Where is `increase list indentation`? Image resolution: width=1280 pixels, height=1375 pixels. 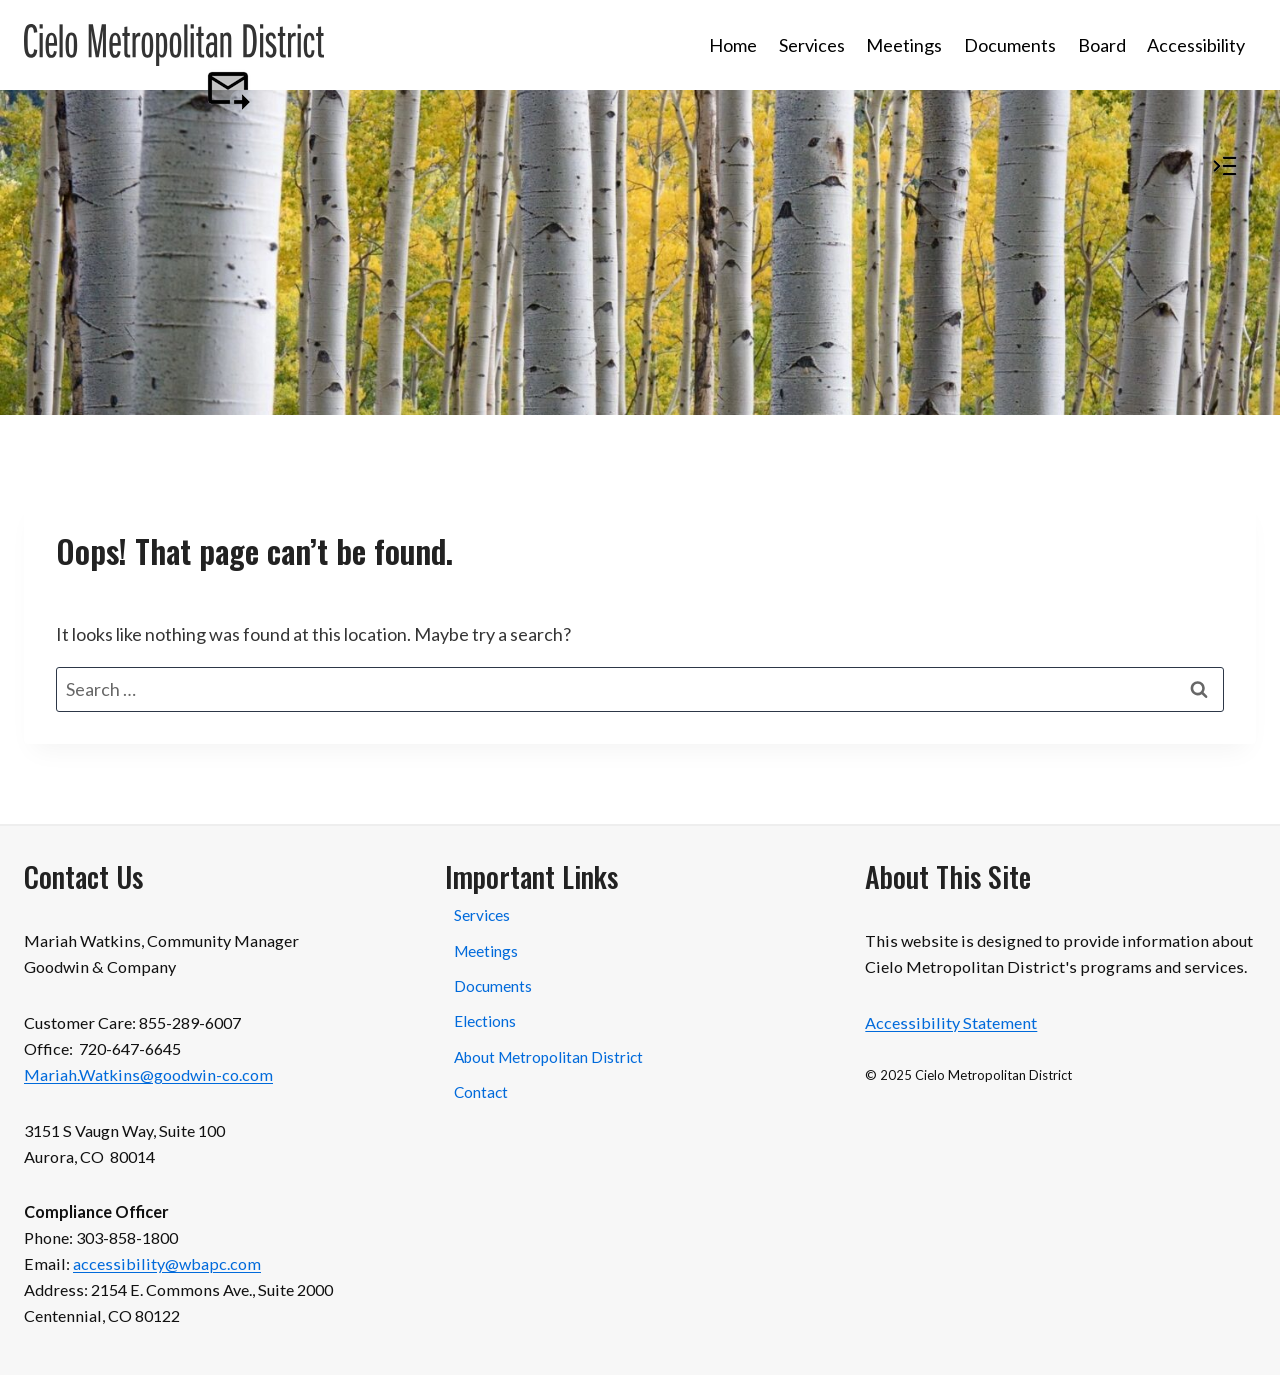 increase list indentation is located at coordinates (1225, 166).